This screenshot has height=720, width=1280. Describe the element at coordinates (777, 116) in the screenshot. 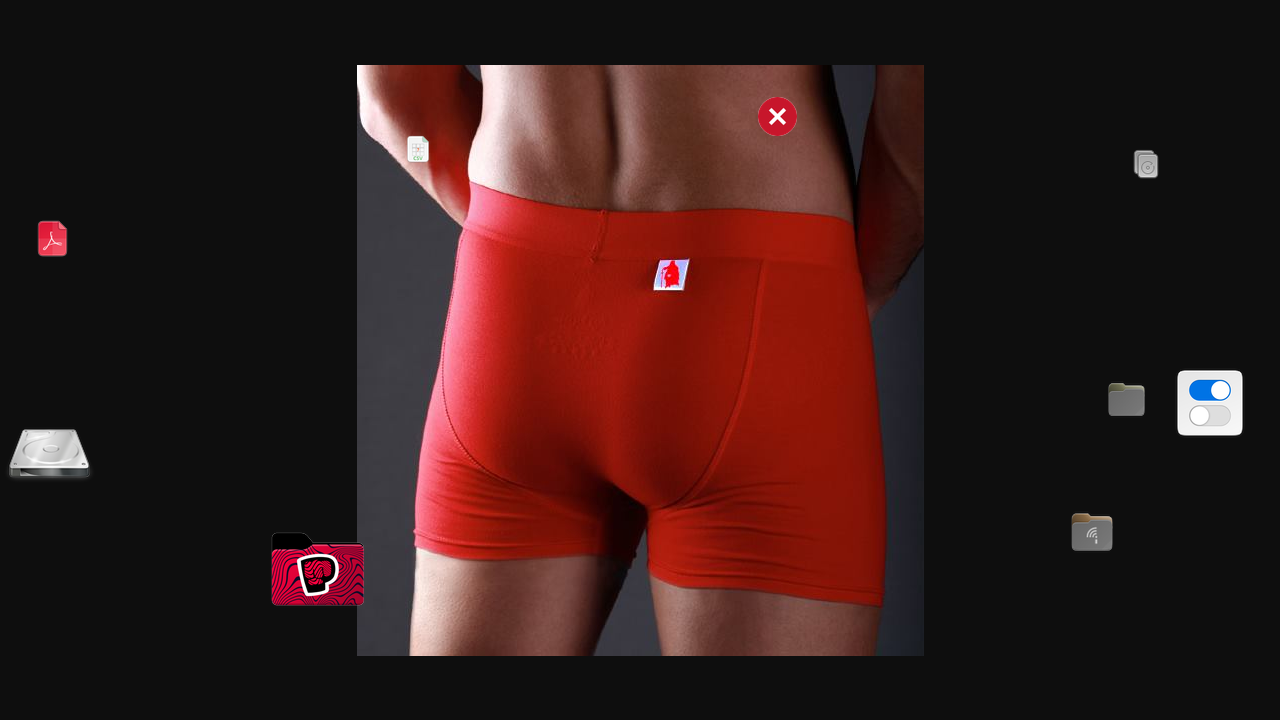

I see `close the current window` at that location.